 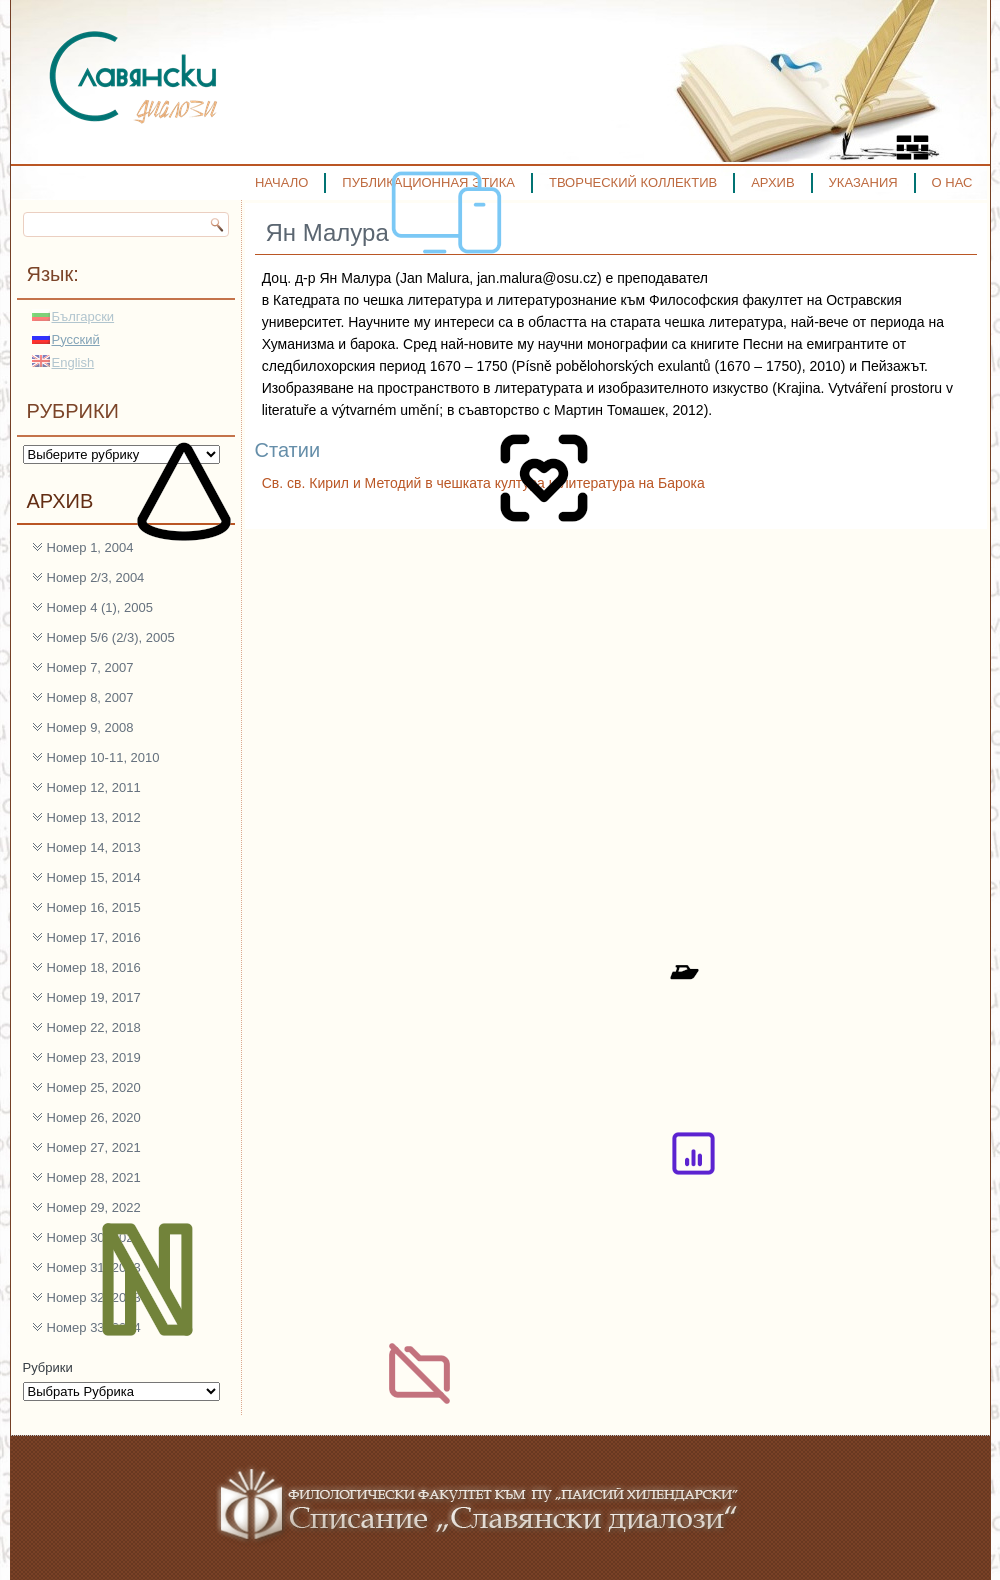 I want to click on access wall or barrier settings, so click(x=912, y=147).